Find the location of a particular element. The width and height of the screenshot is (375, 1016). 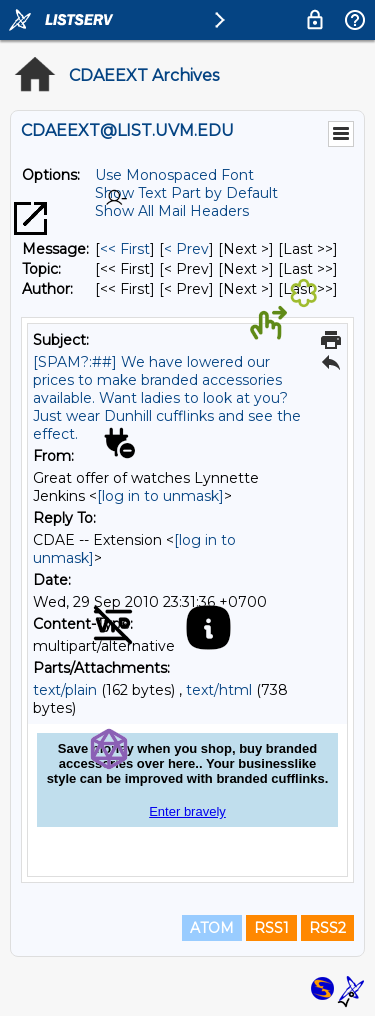

remove a user or contact is located at coordinates (116, 198).